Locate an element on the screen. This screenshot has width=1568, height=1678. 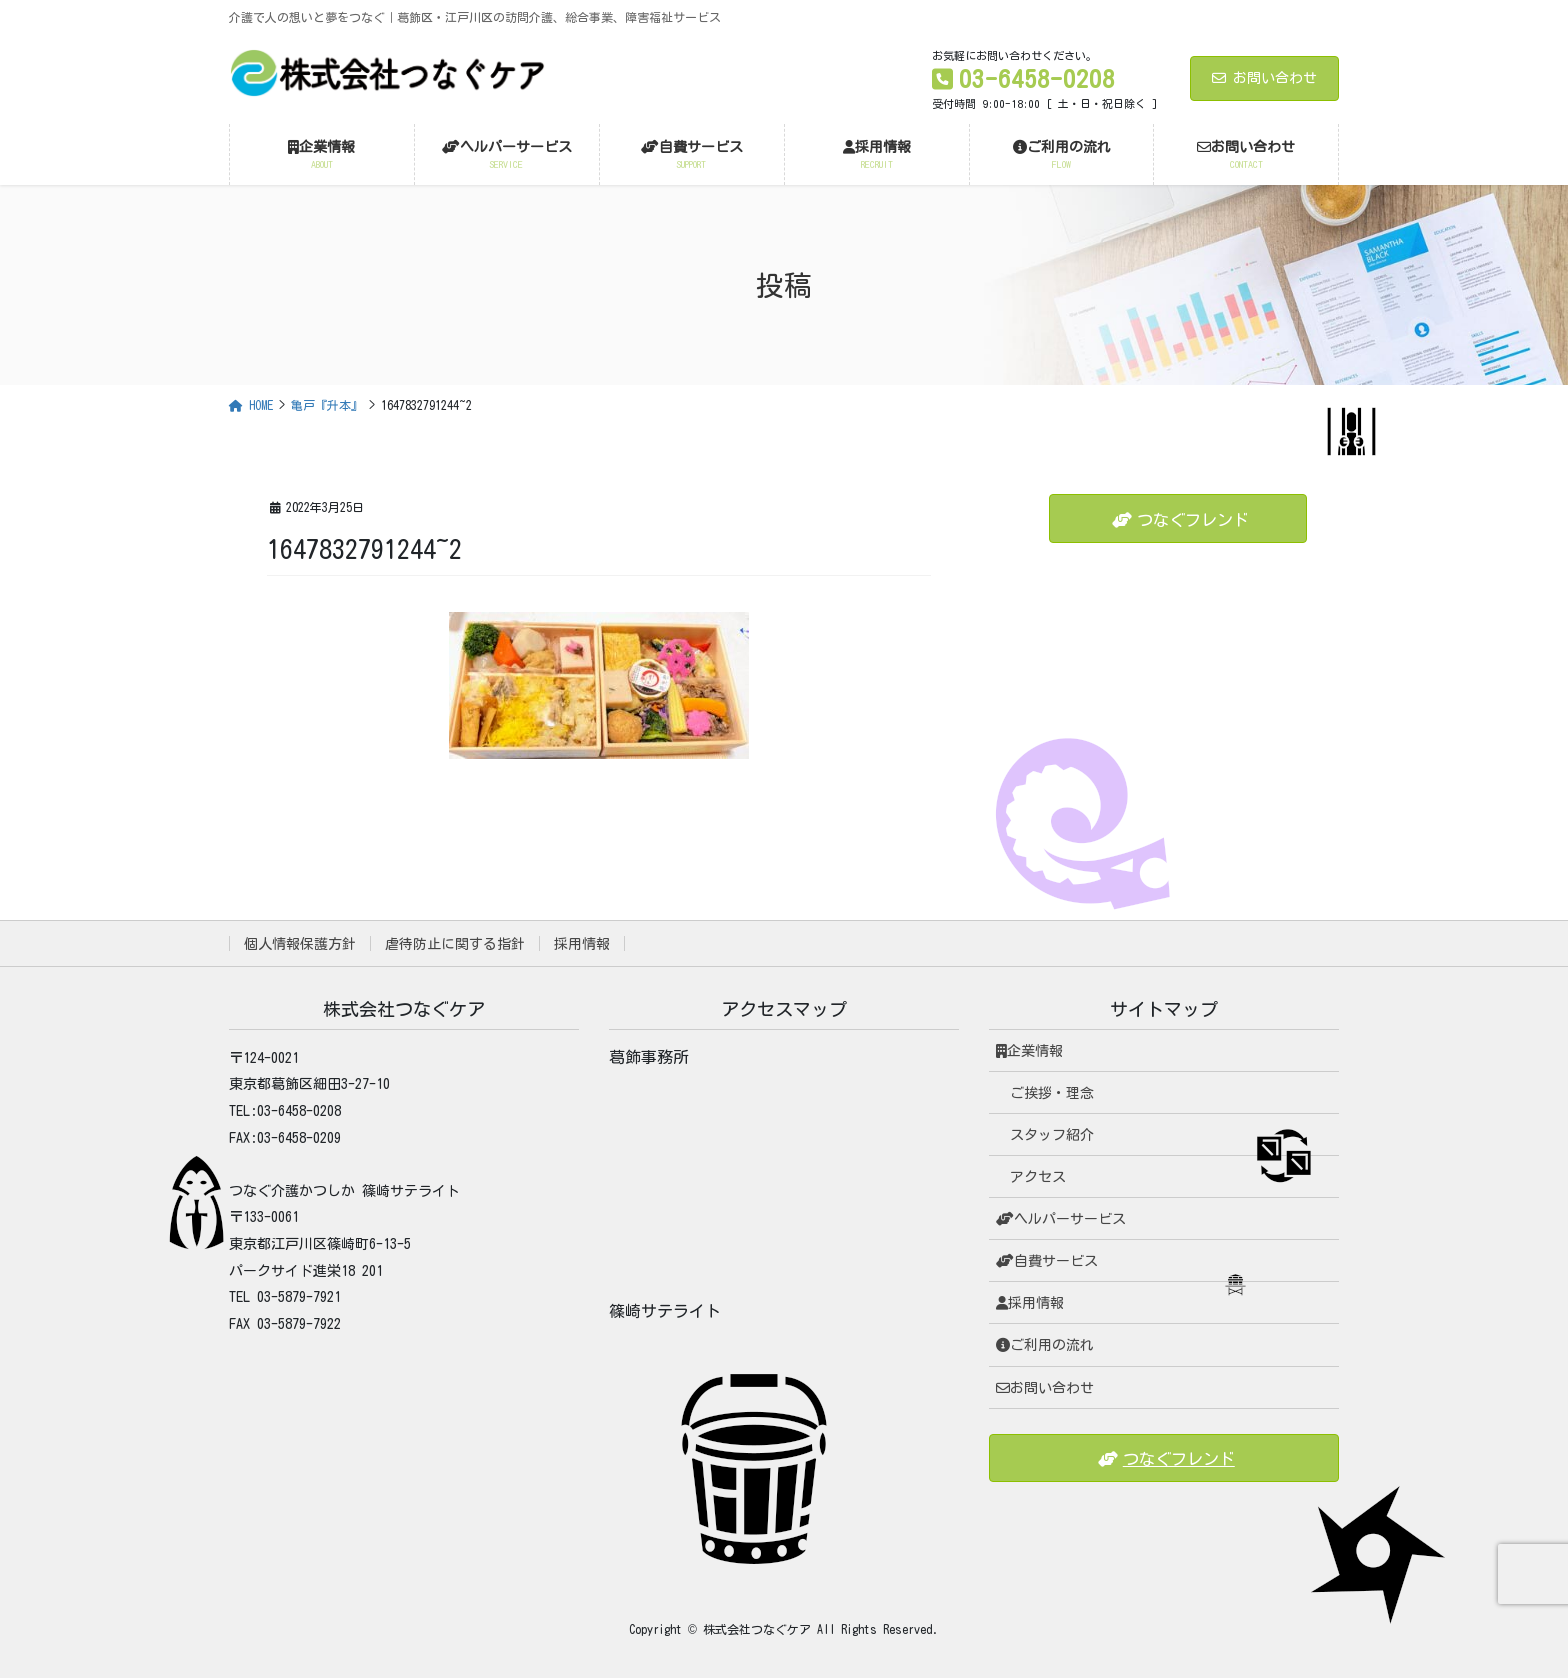
activate spin attack or special ability is located at coordinates (1378, 1555).